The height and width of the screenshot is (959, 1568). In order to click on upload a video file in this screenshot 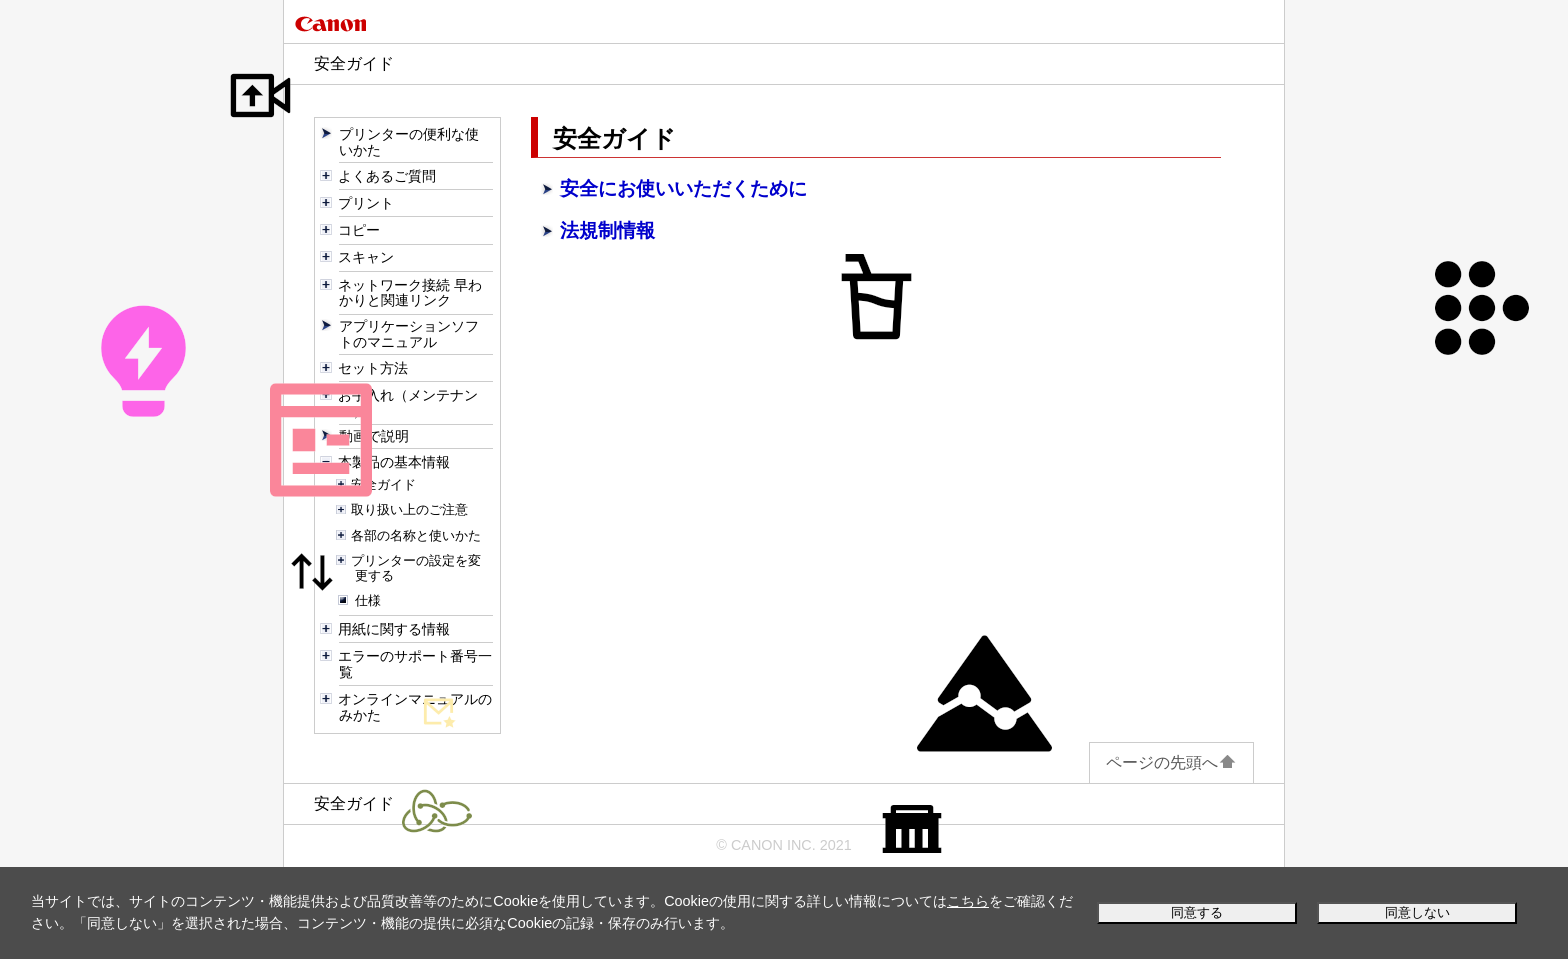, I will do `click(260, 95)`.